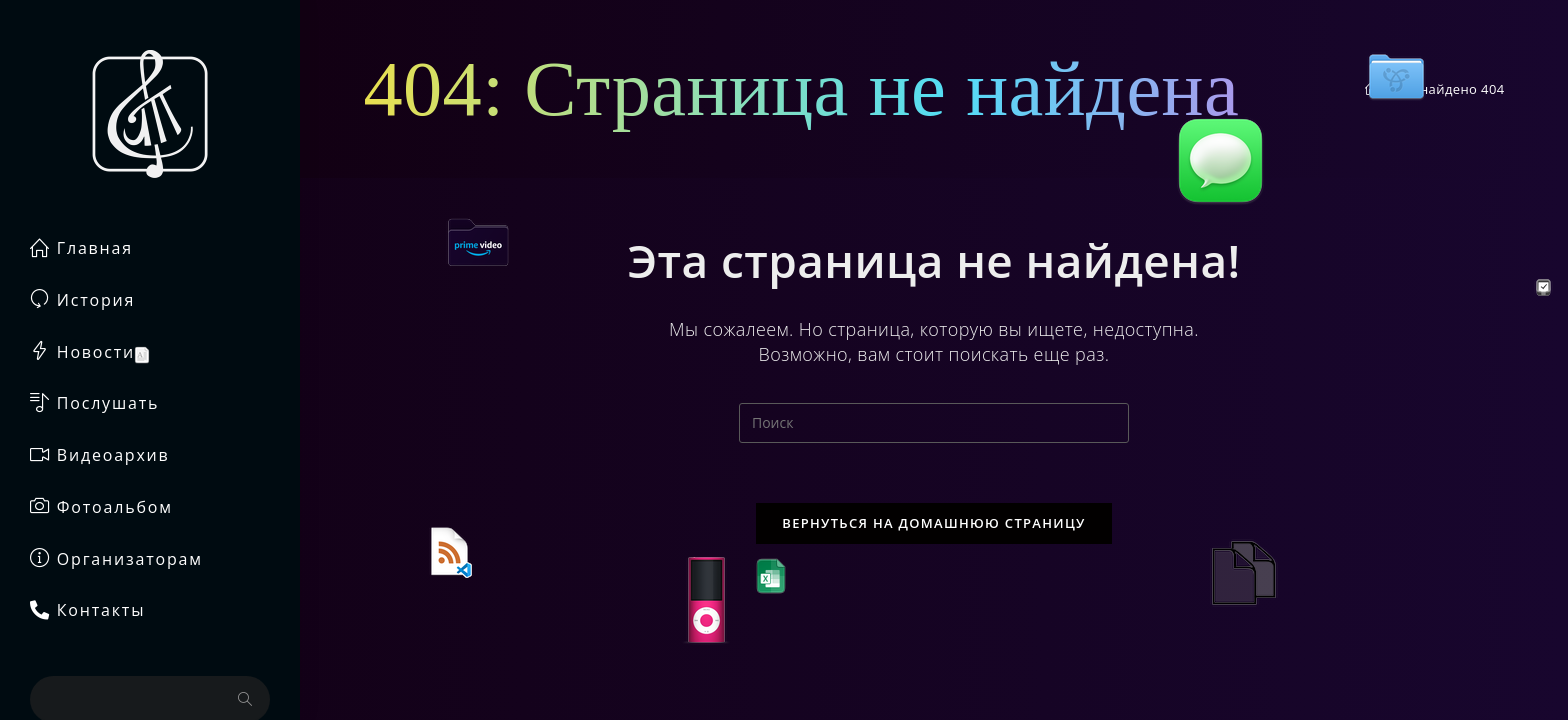  Describe the element at coordinates (1543, 287) in the screenshot. I see `open Things 3 task management app` at that location.